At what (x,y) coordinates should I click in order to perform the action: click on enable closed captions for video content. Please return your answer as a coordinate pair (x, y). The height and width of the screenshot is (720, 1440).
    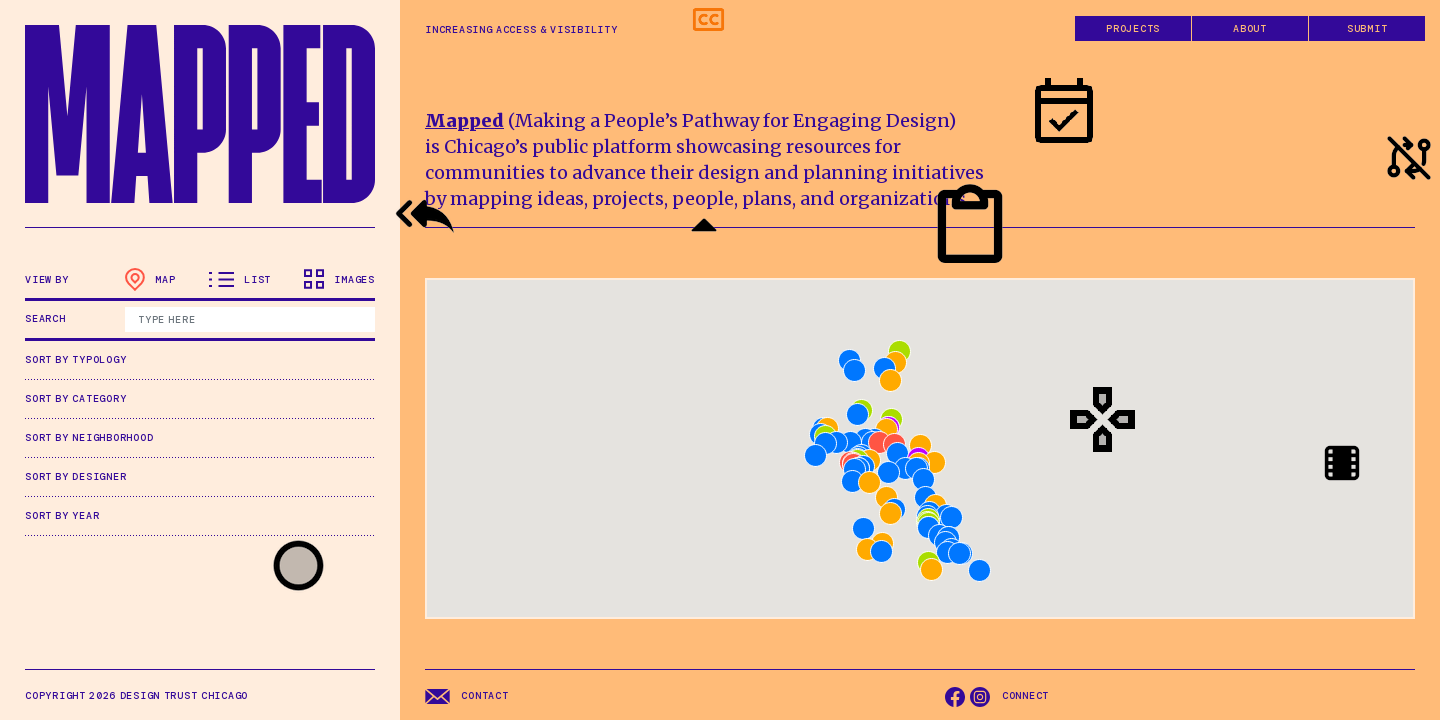
    Looking at the image, I should click on (708, 19).